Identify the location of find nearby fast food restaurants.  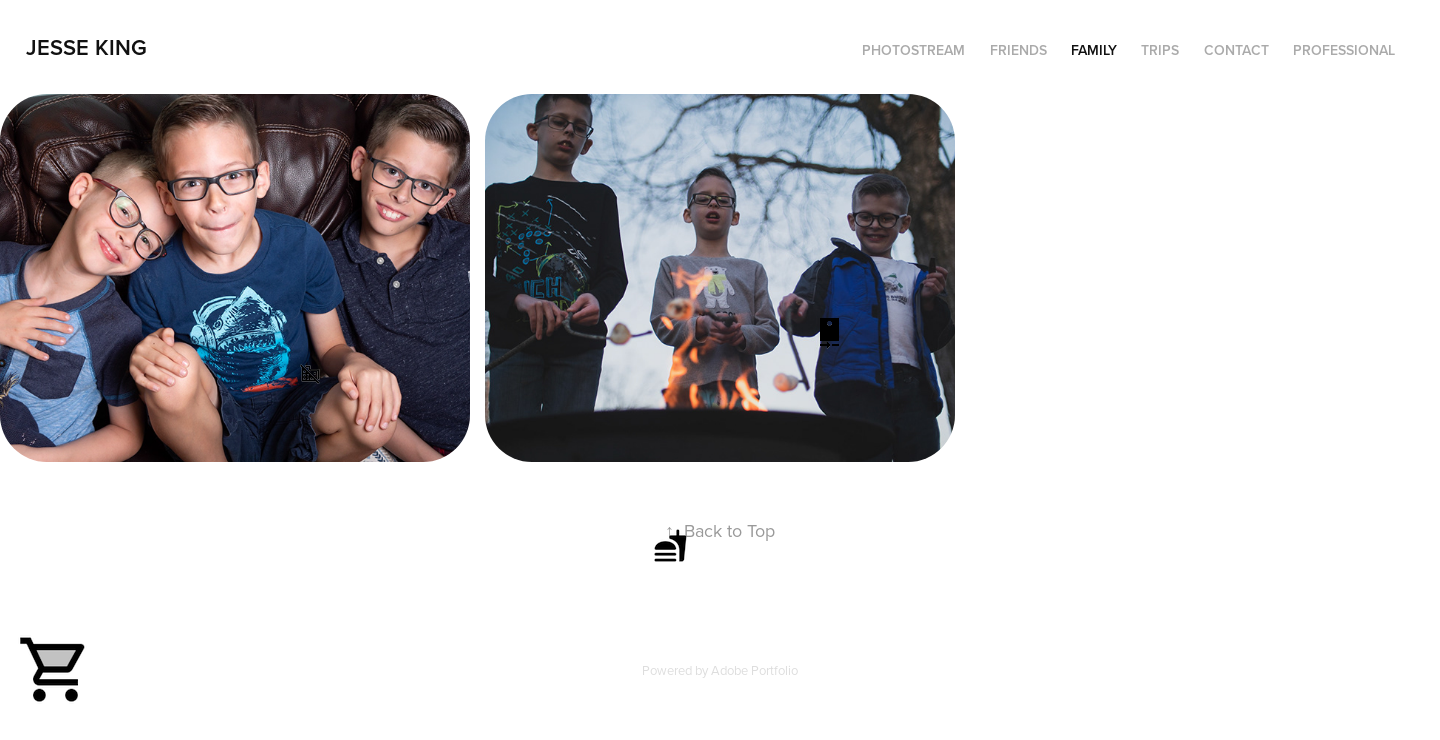
(670, 545).